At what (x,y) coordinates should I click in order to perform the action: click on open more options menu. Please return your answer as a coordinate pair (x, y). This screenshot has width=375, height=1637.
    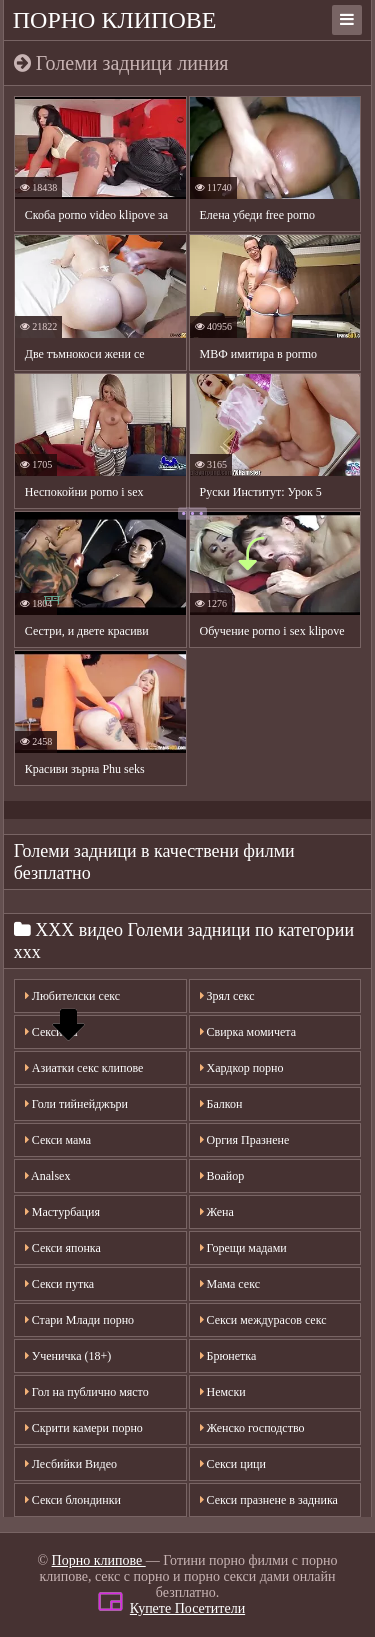
    Looking at the image, I should click on (192, 513).